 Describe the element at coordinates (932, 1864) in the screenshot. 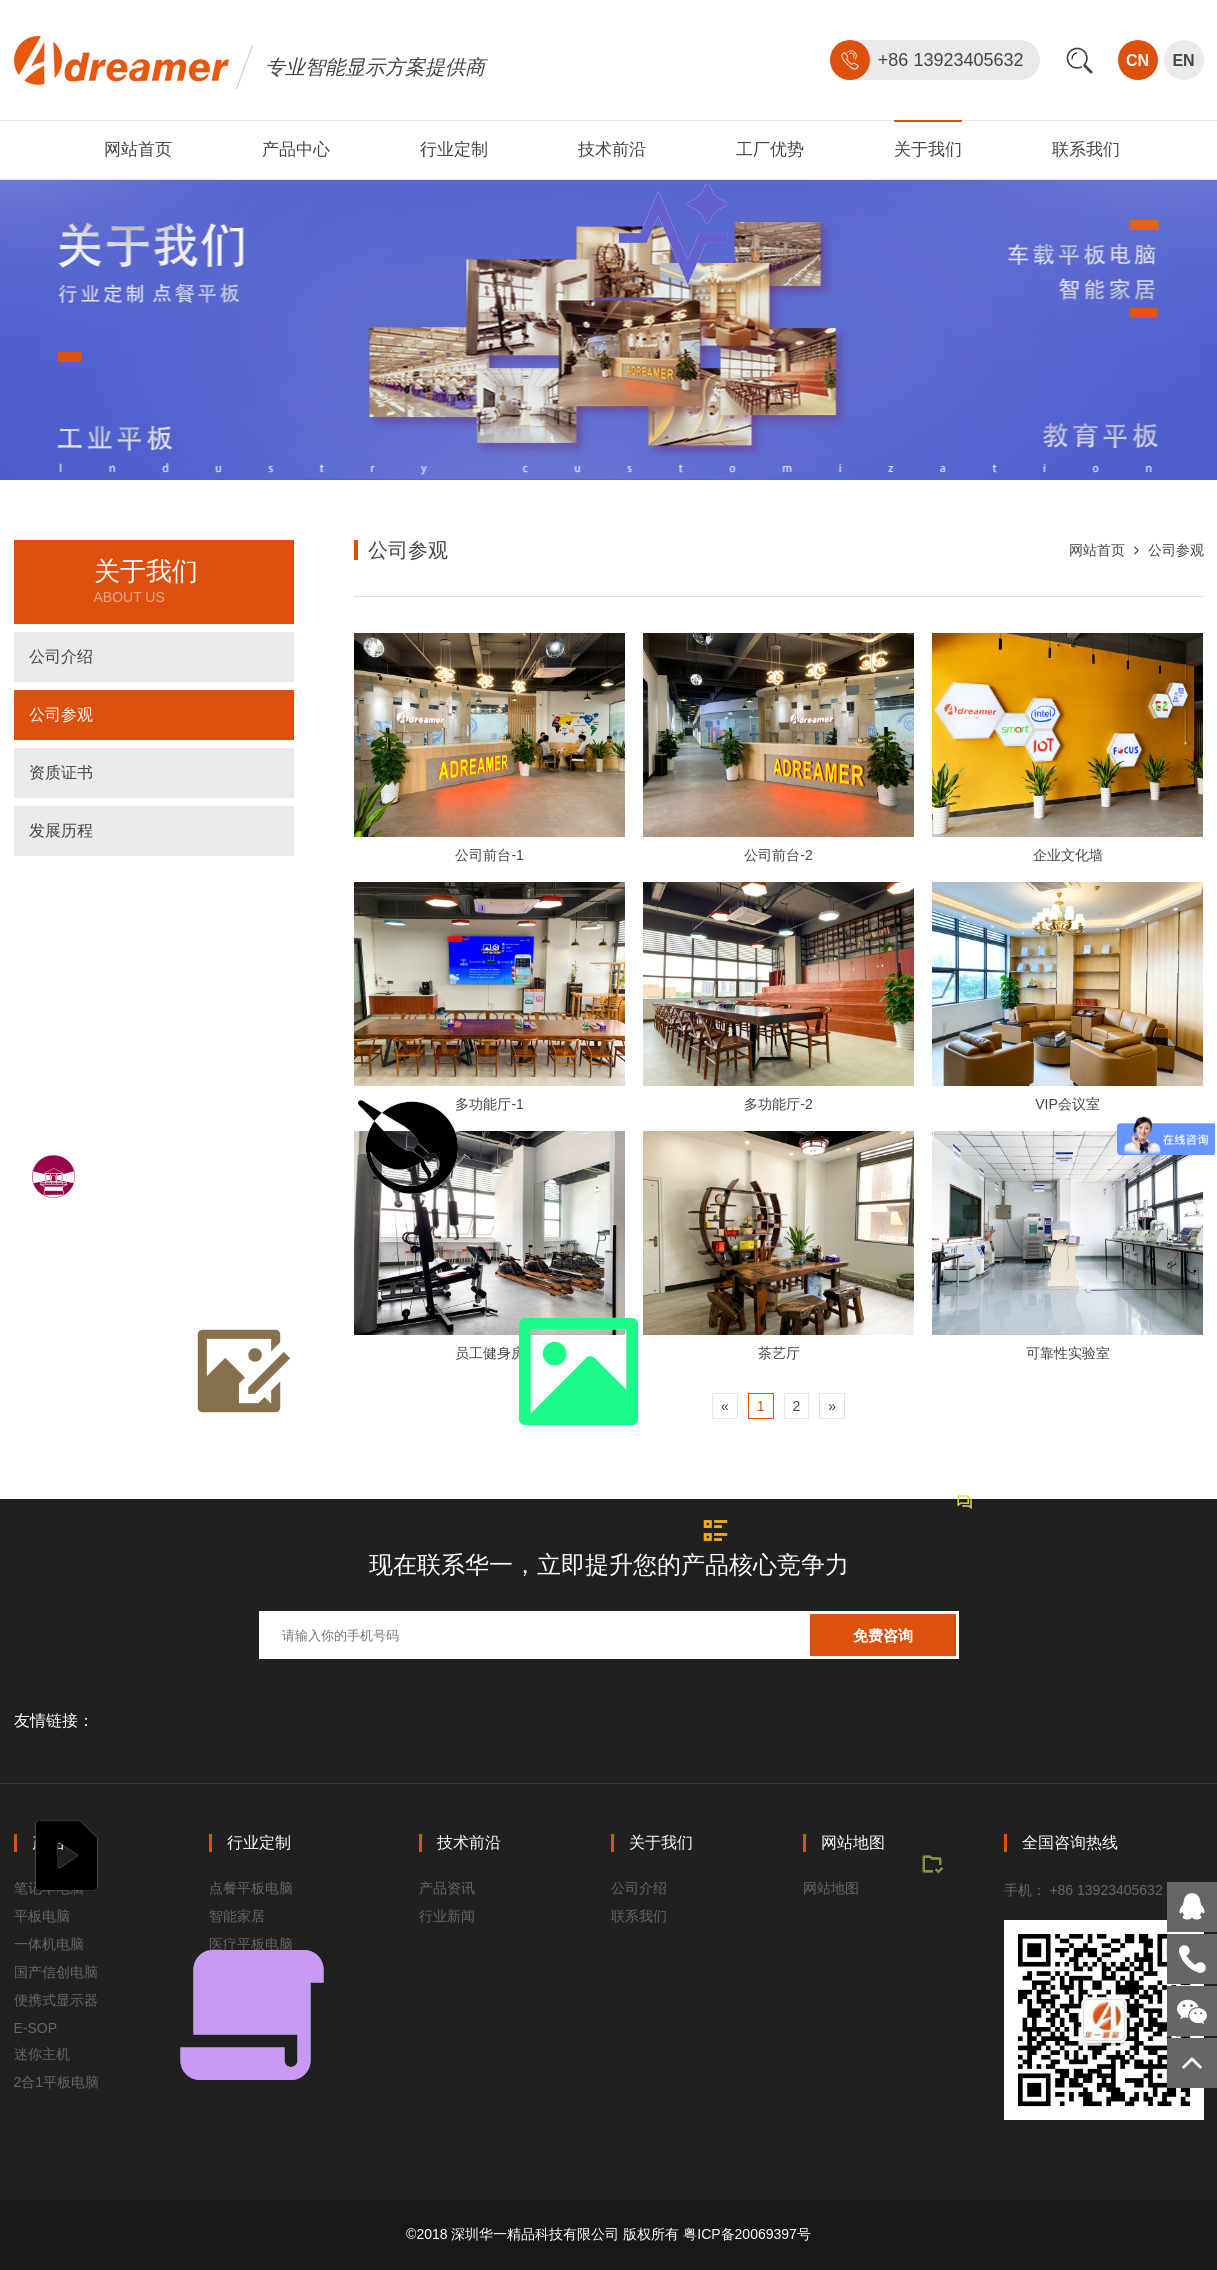

I see `folder successfully verified or approved` at that location.